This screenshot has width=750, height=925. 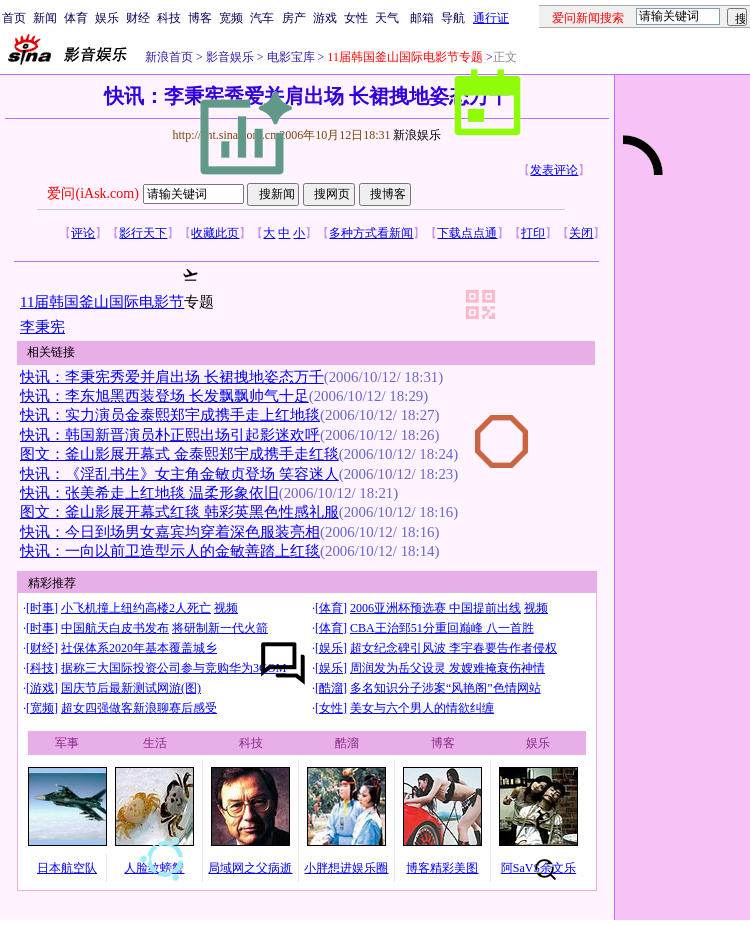 What do you see at coordinates (501, 441) in the screenshot?
I see `select octagon shape tool` at bounding box center [501, 441].